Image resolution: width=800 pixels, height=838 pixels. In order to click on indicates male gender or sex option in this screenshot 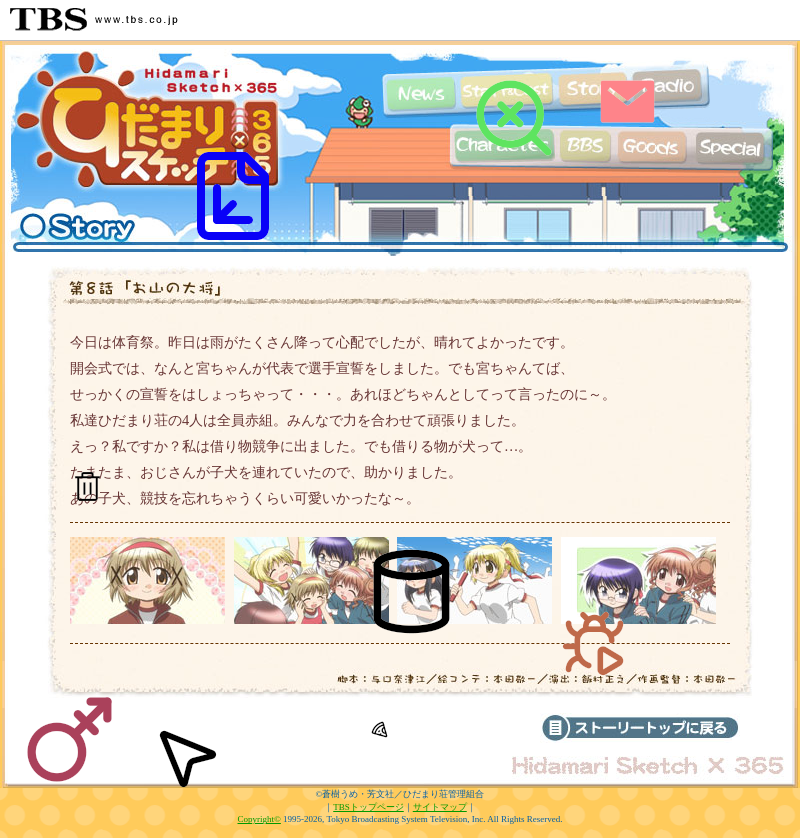, I will do `click(69, 739)`.